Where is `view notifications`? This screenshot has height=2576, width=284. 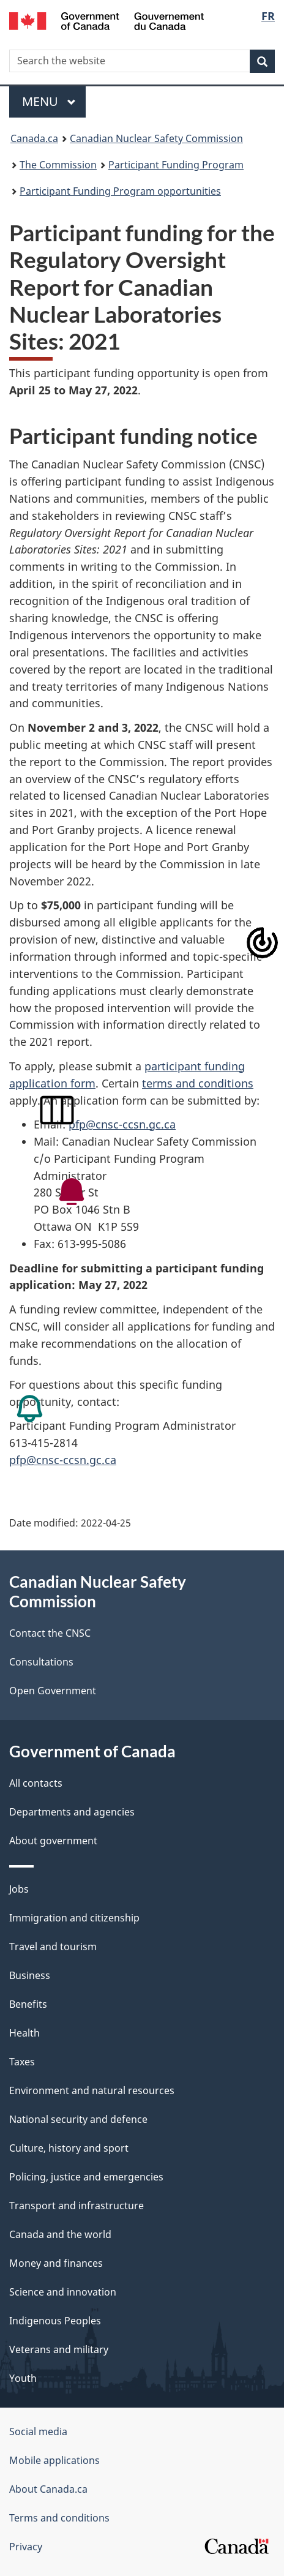
view notifications is located at coordinates (72, 1192).